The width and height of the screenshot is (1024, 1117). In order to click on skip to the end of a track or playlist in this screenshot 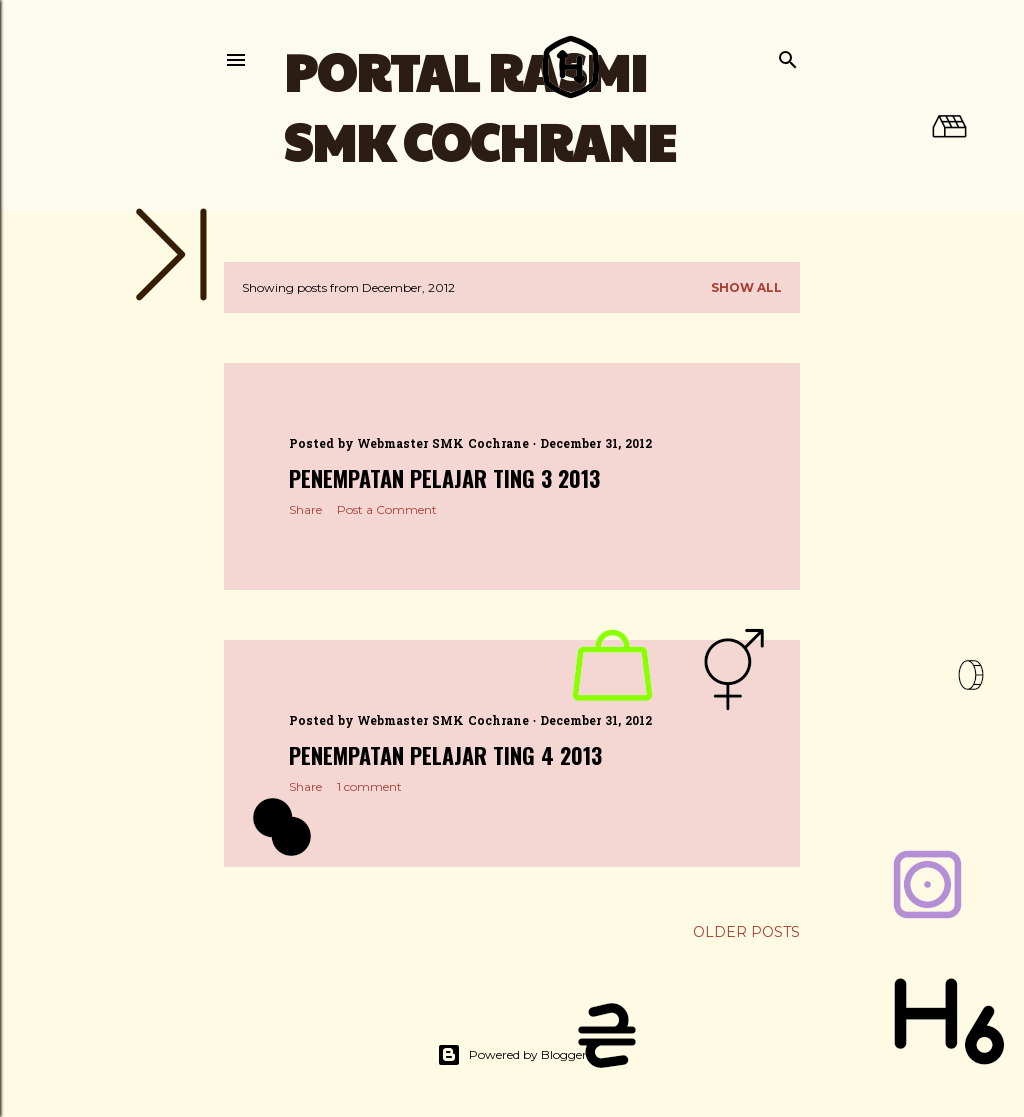, I will do `click(173, 254)`.